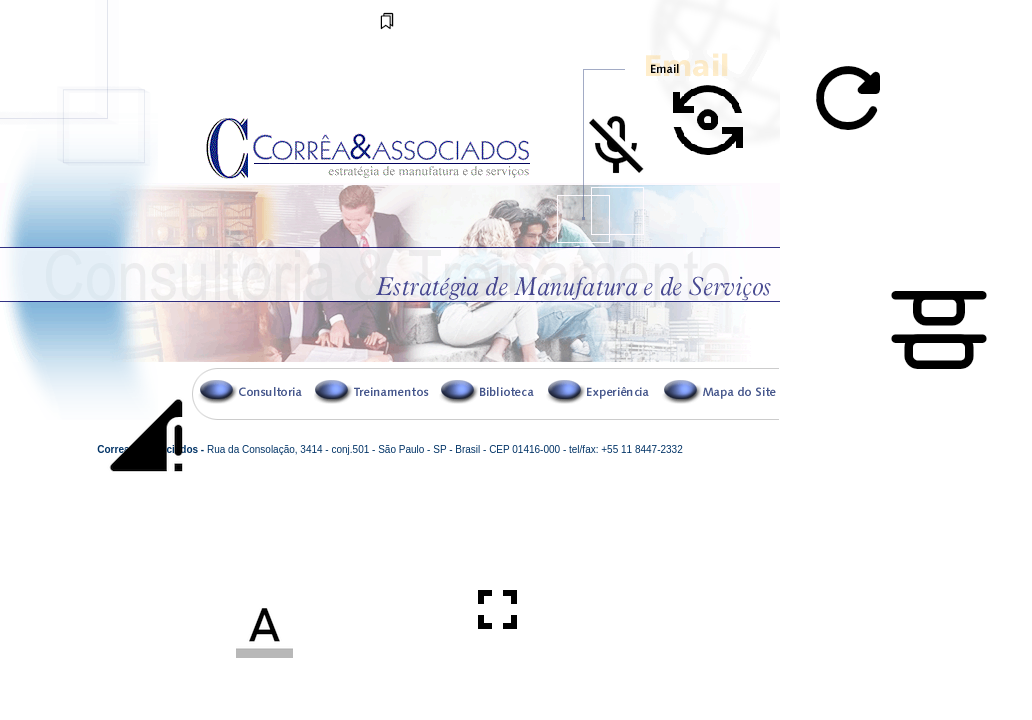  I want to click on expand to fullscreen mode, so click(497, 609).